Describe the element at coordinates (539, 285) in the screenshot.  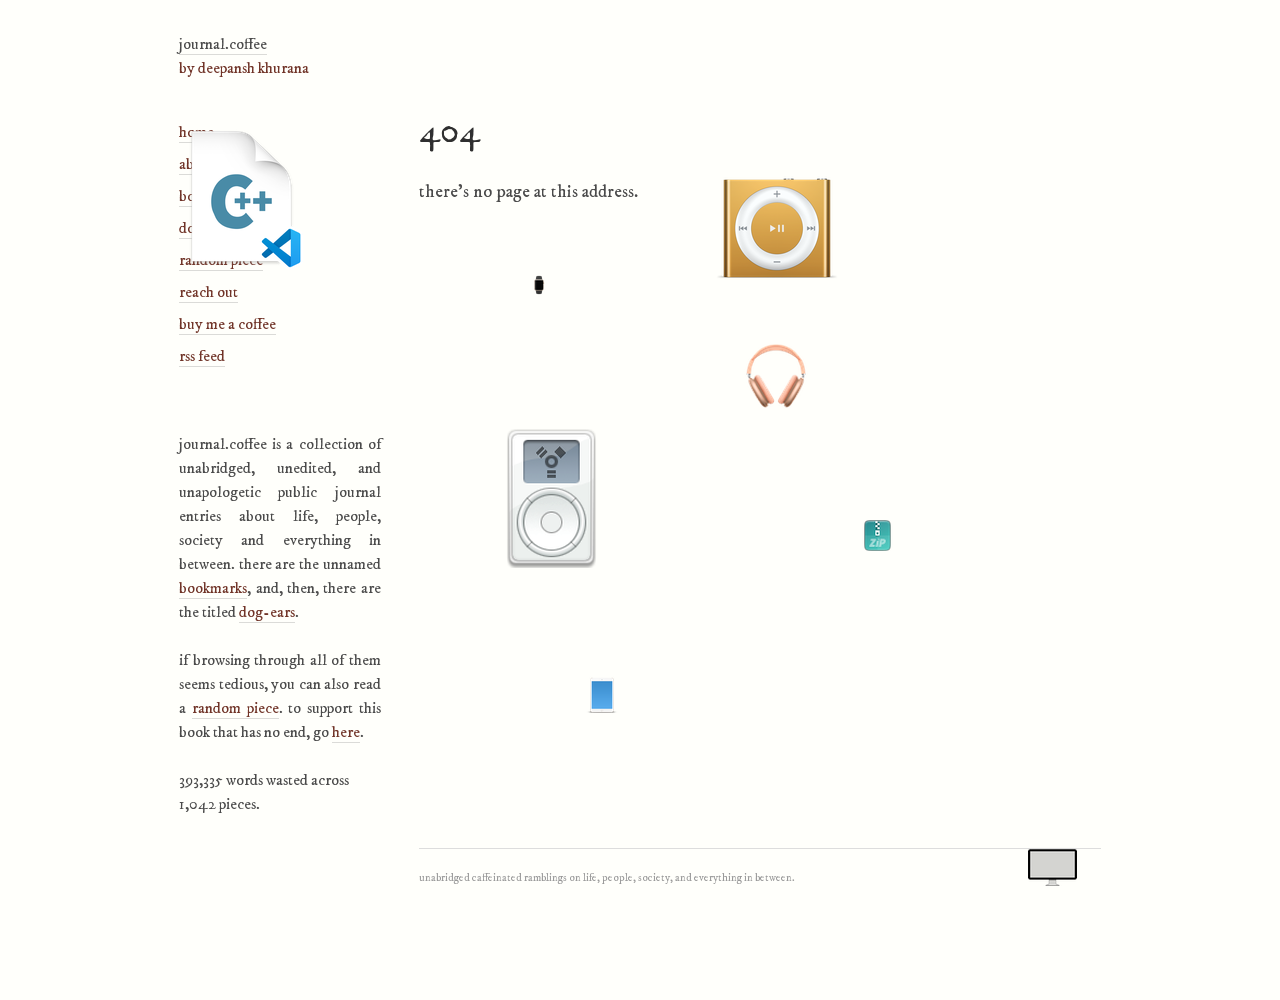
I see `apple watch device icon` at that location.